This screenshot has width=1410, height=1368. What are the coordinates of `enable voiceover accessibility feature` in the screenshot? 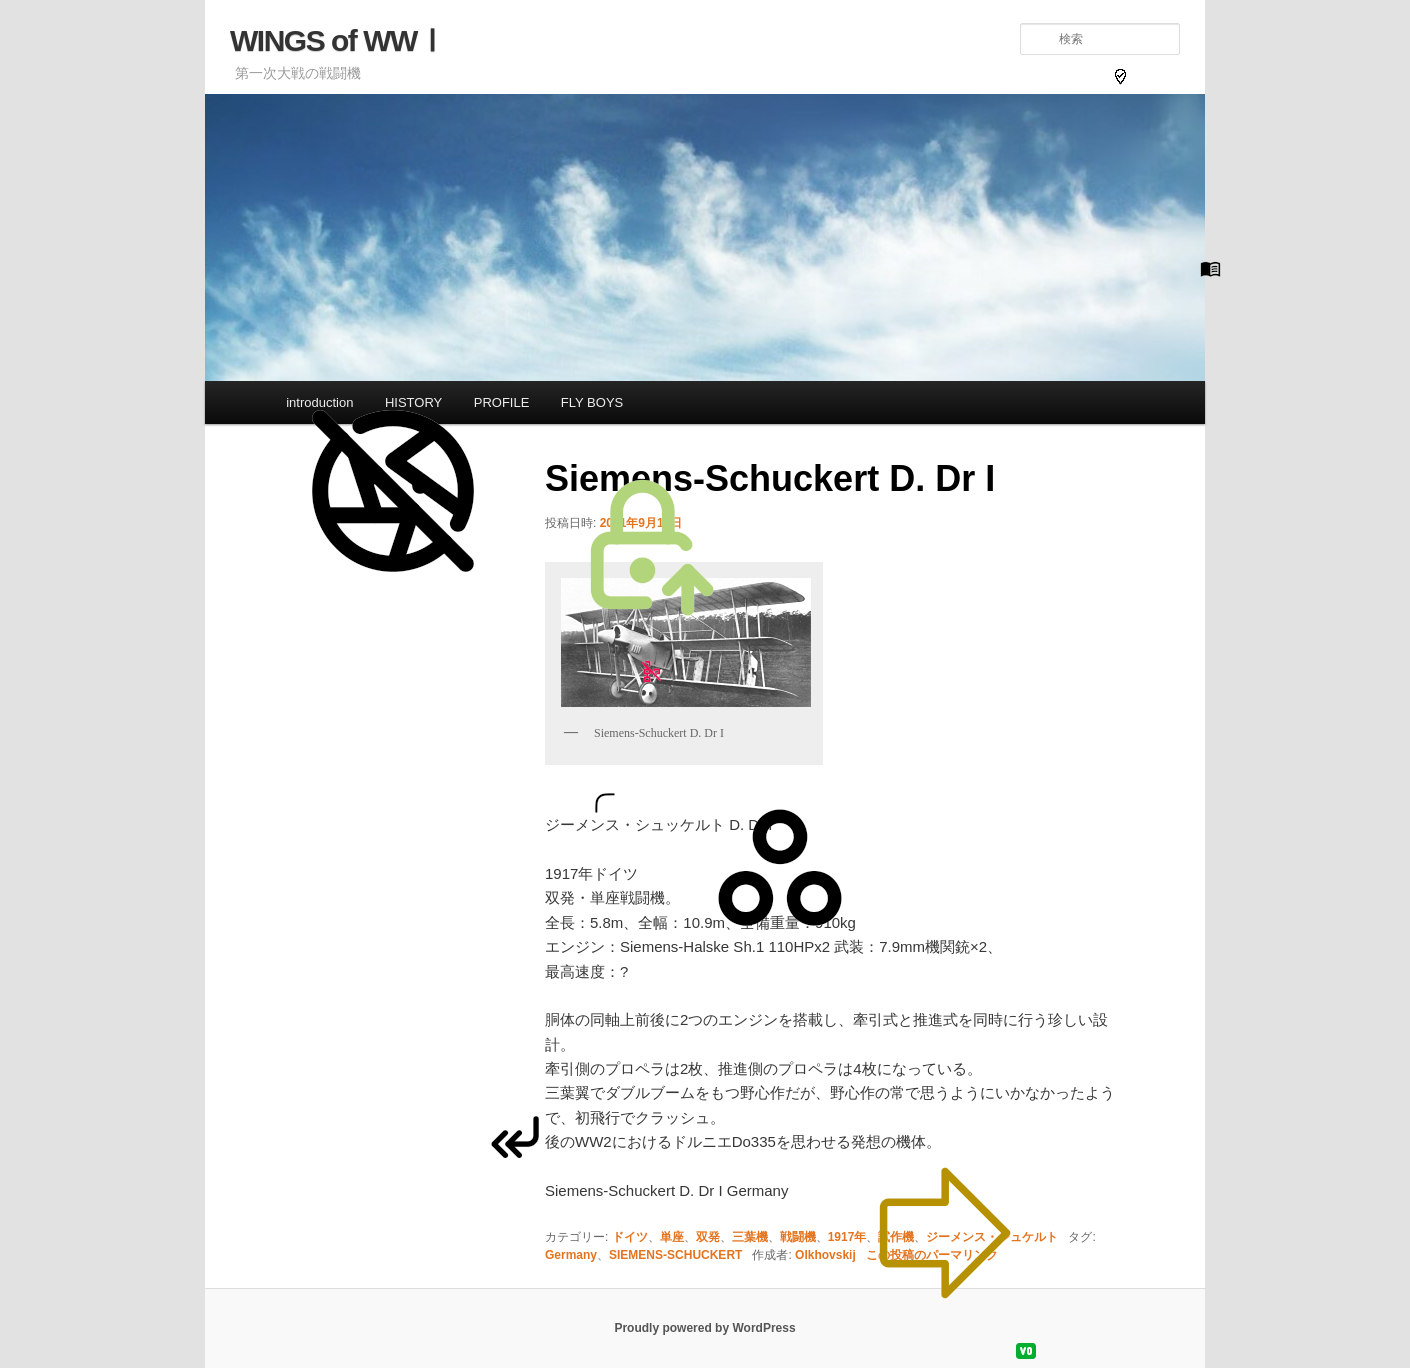 It's located at (1026, 1351).